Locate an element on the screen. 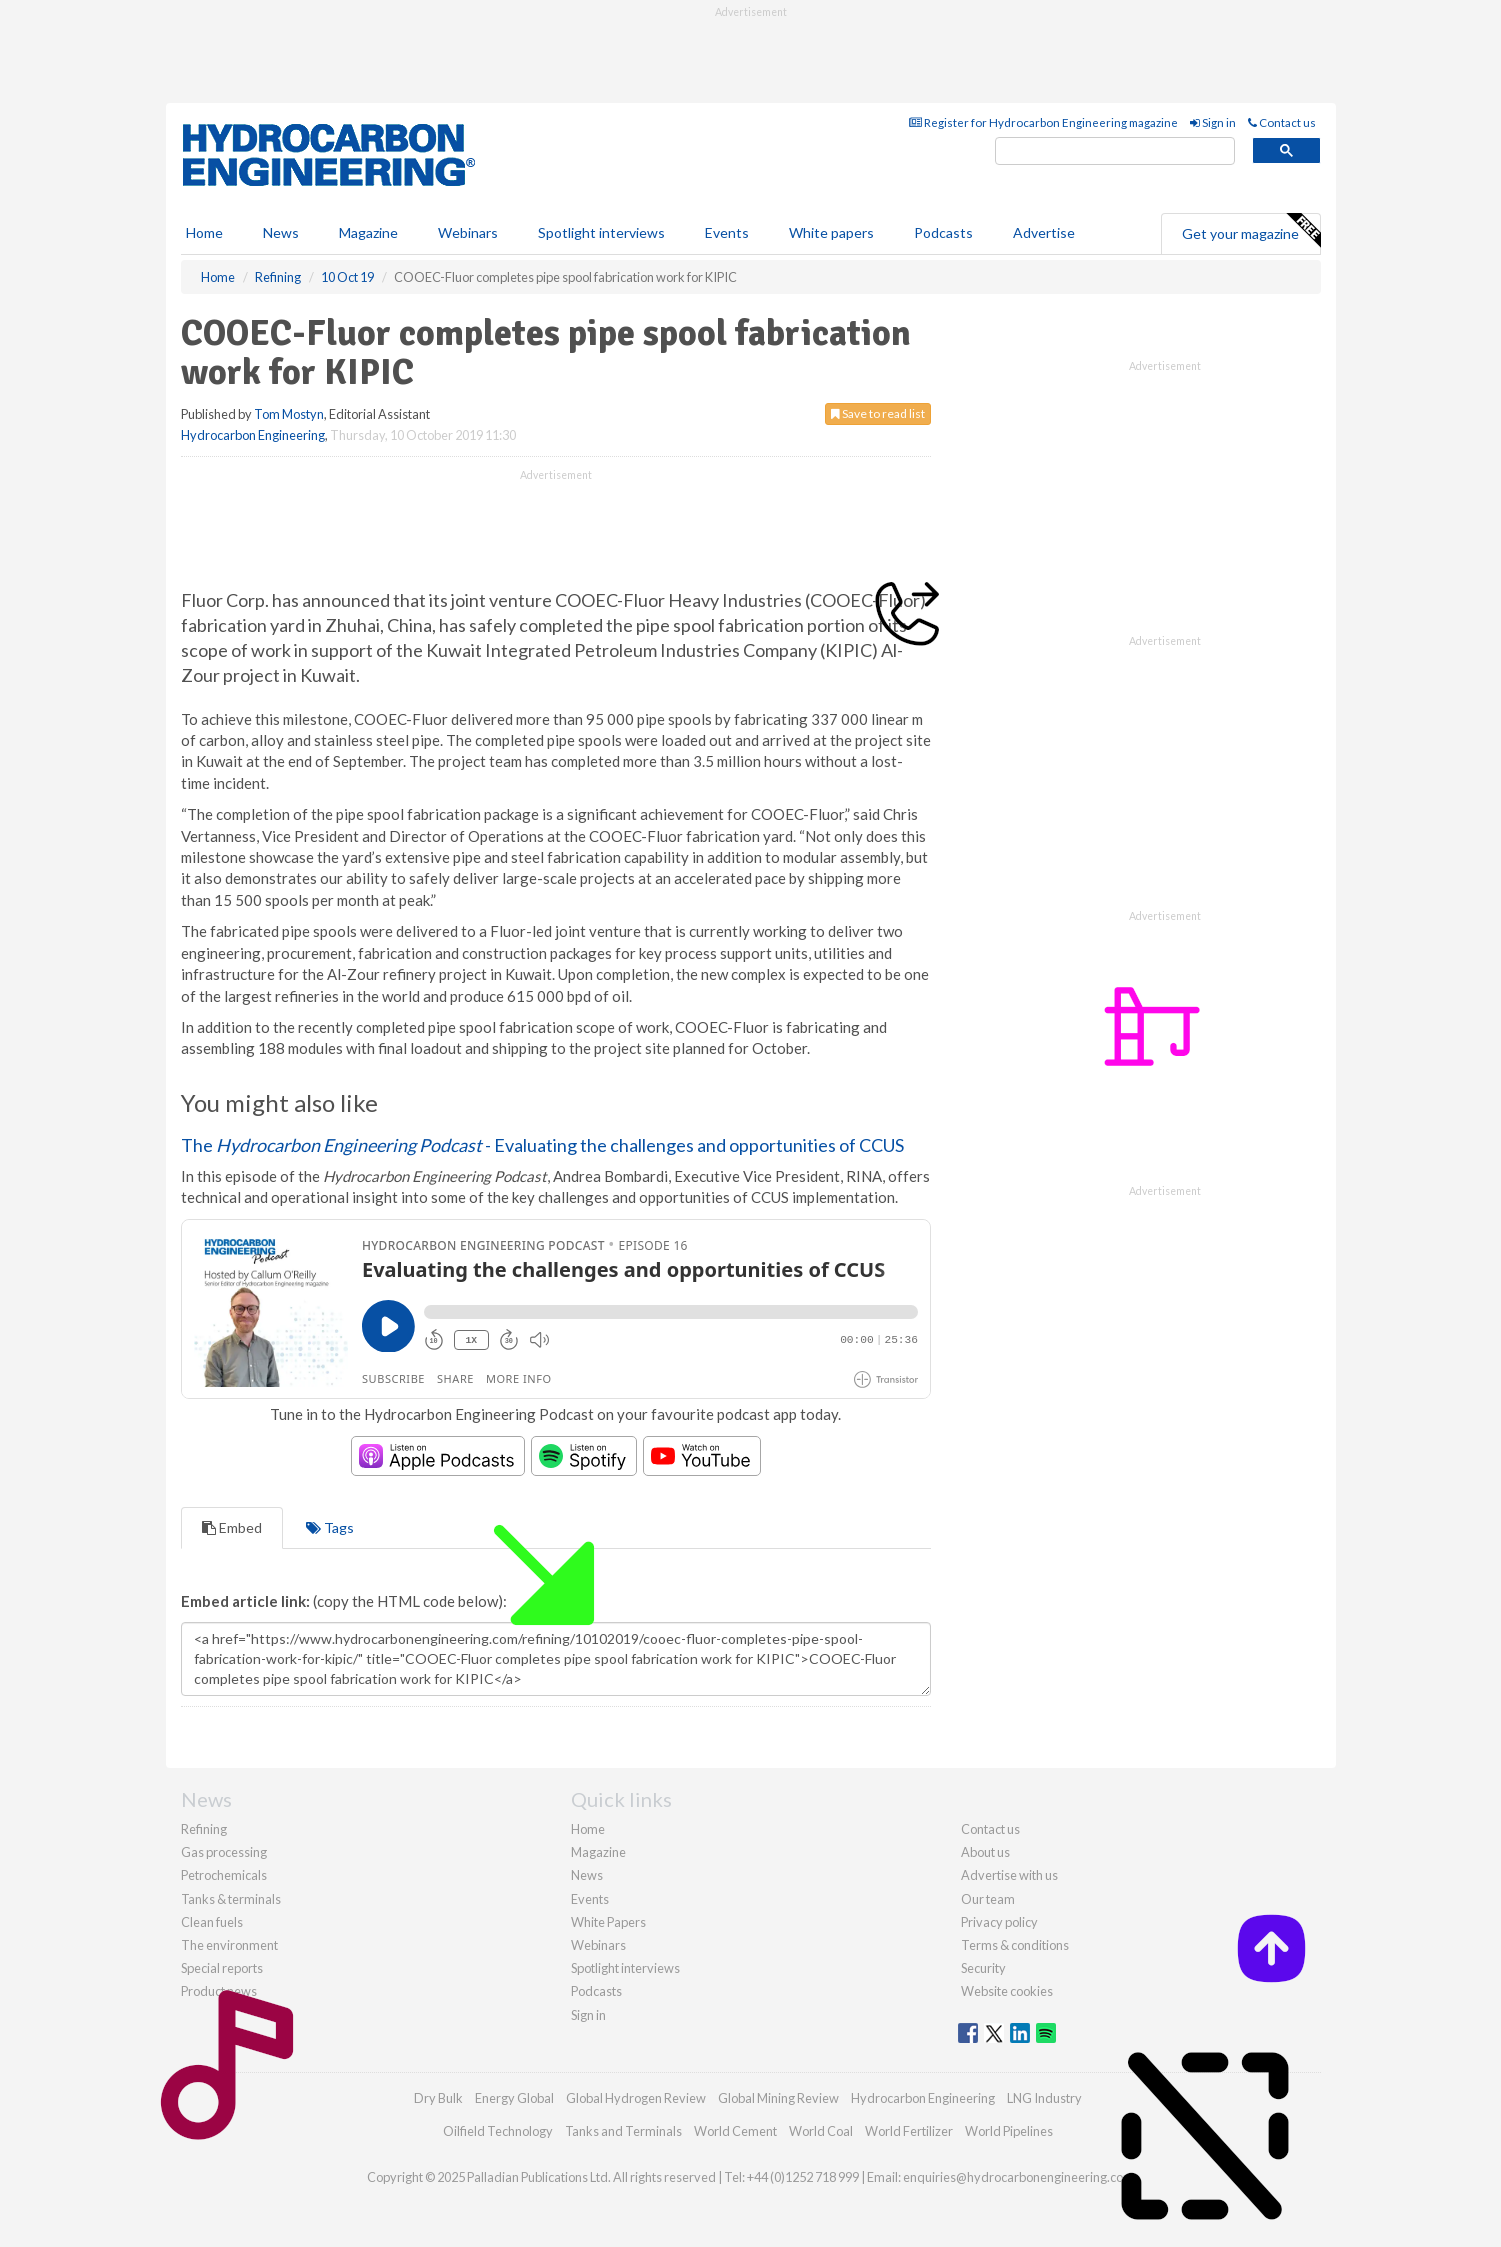 This screenshot has height=2247, width=1501. construction or building in progress is located at coordinates (1150, 1026).